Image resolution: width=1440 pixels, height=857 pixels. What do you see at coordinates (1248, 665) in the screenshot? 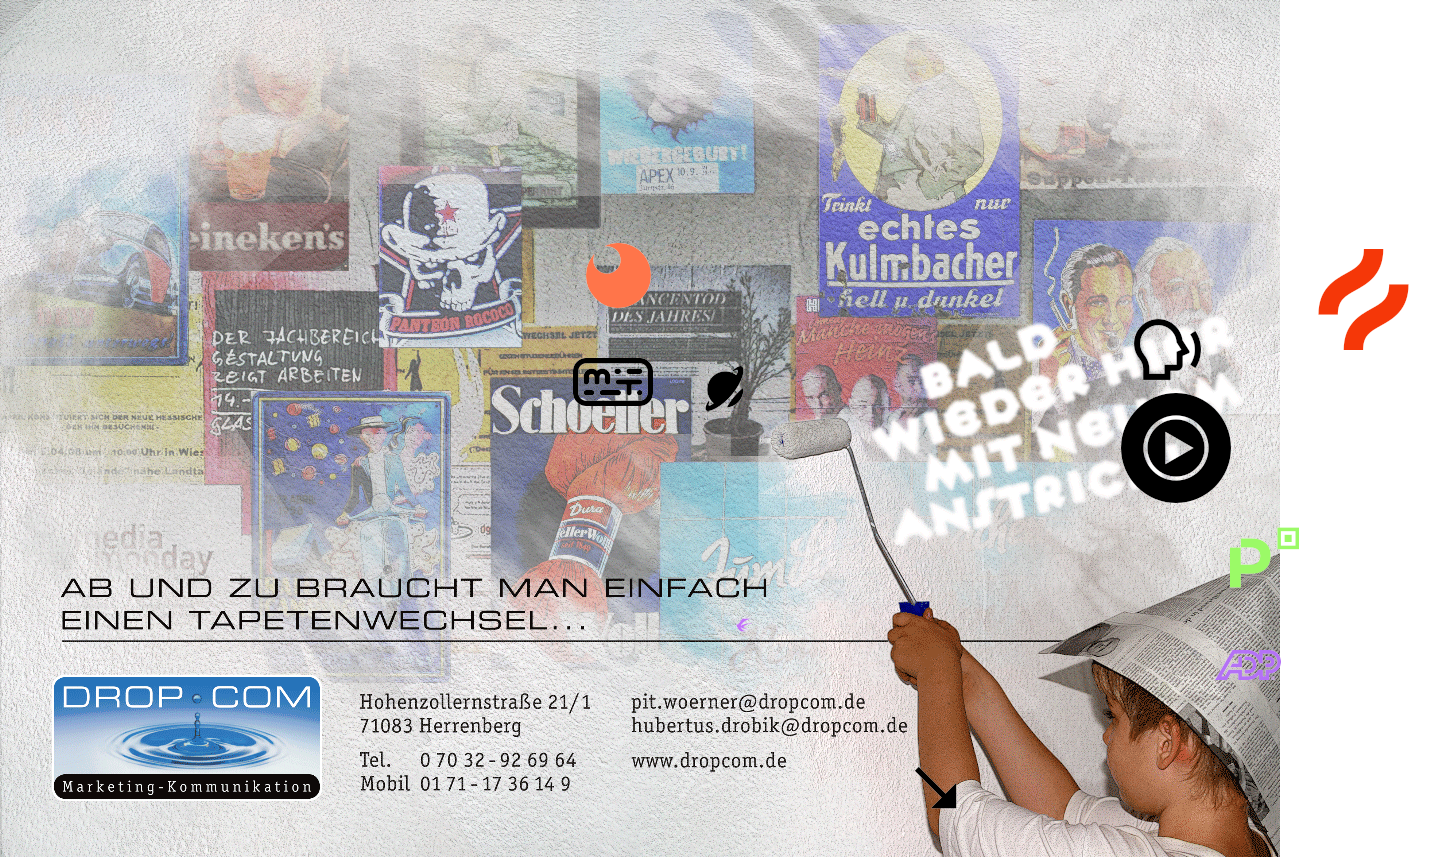
I see `access ADP payroll and HR services` at bounding box center [1248, 665].